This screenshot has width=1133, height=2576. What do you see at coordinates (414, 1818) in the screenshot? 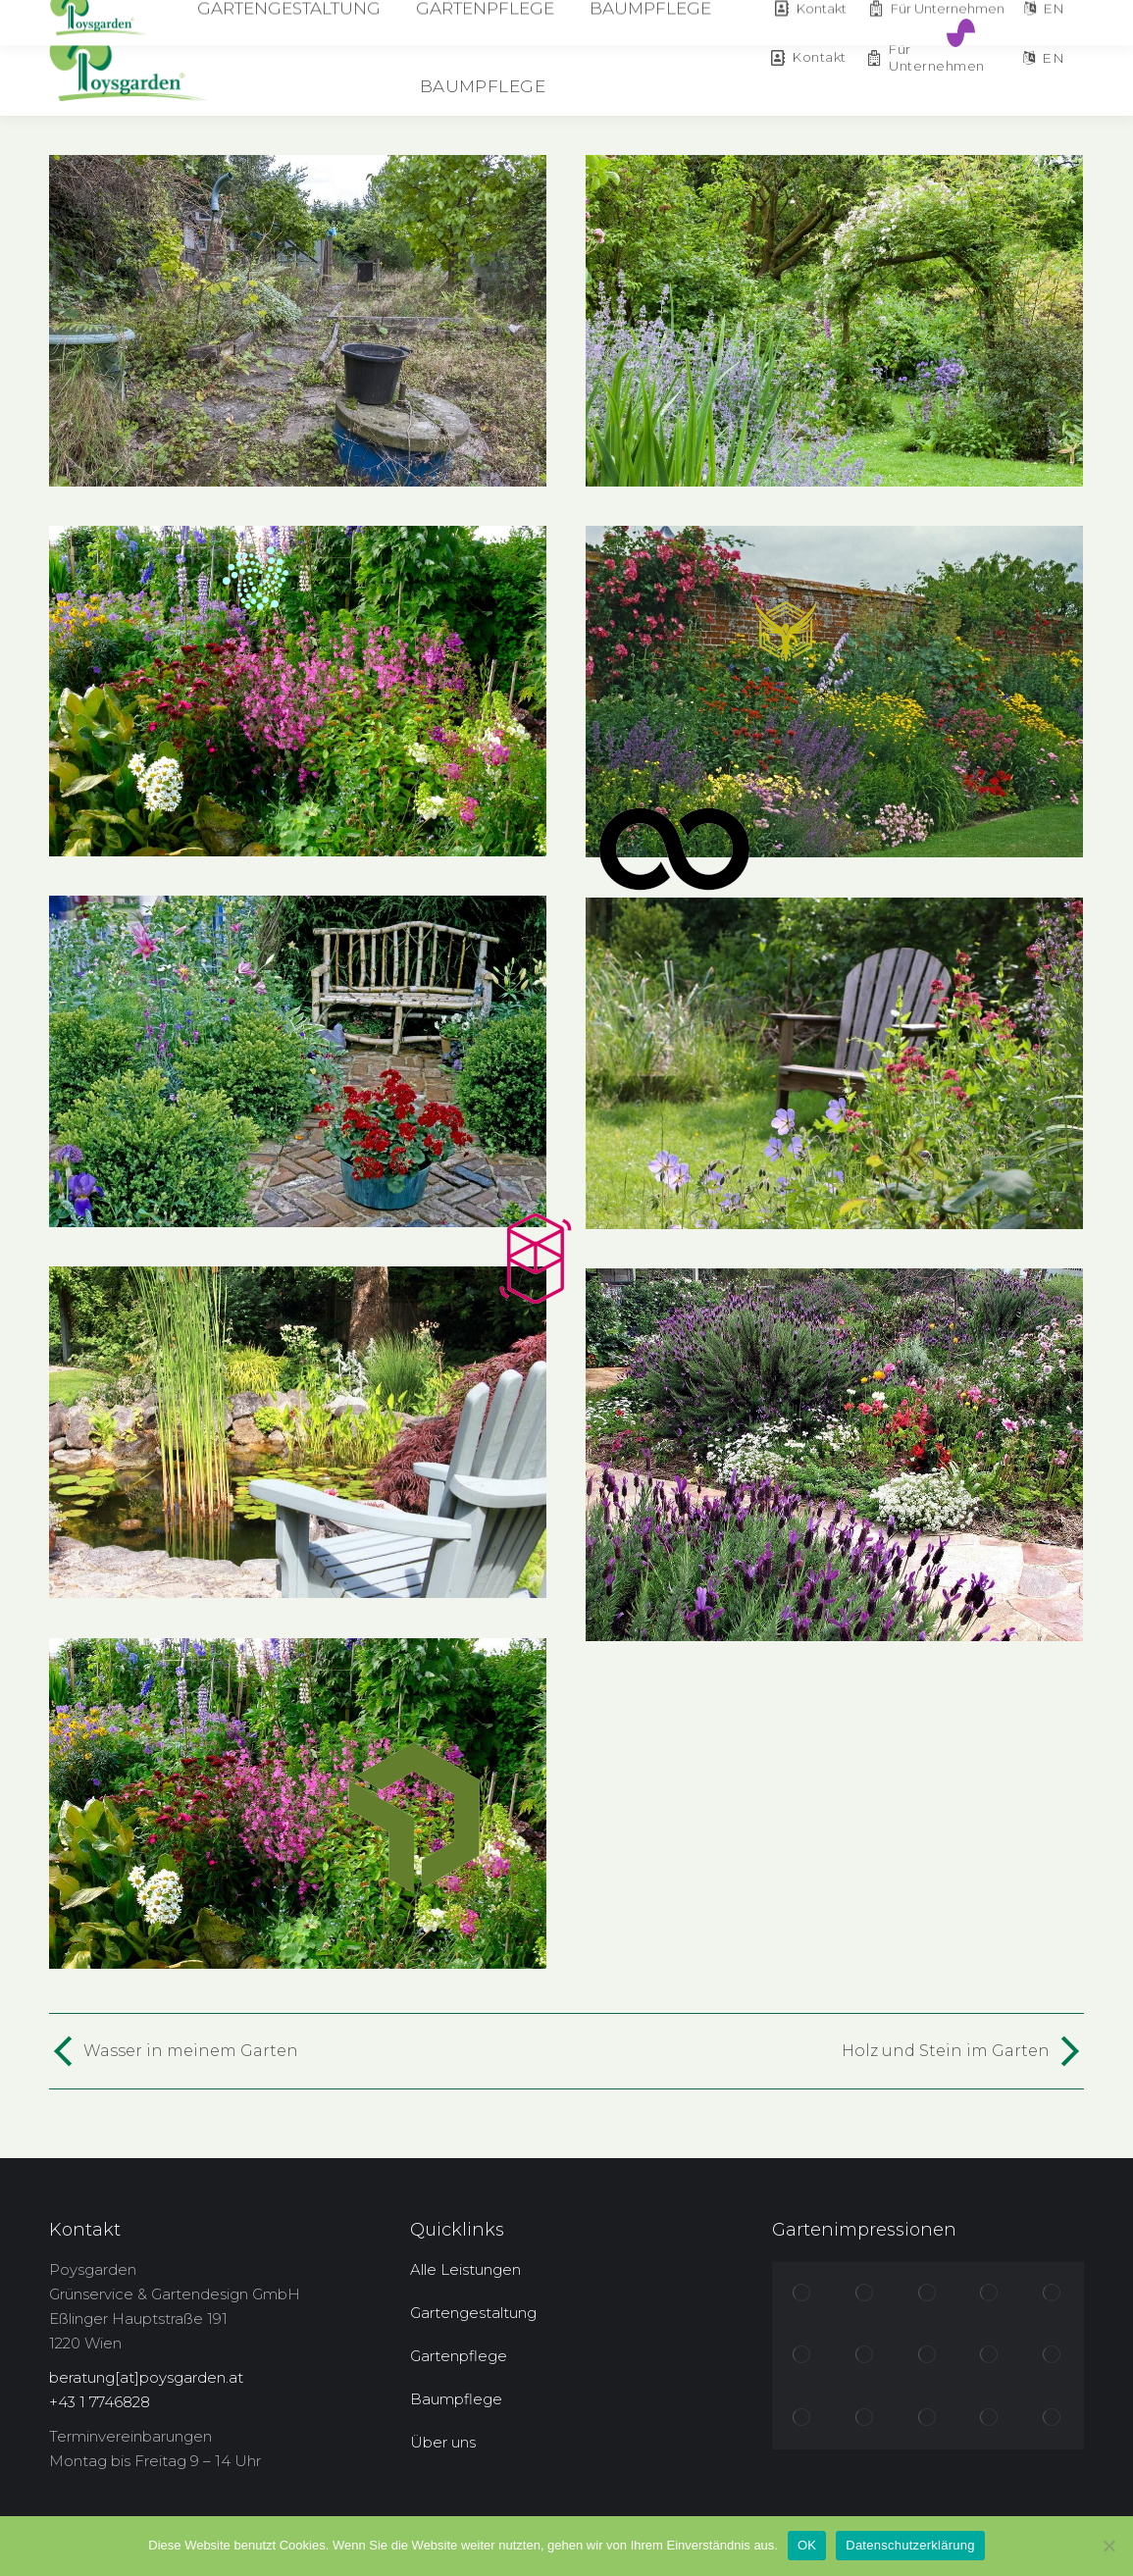
I see `new relic application performance monitoring logo` at bounding box center [414, 1818].